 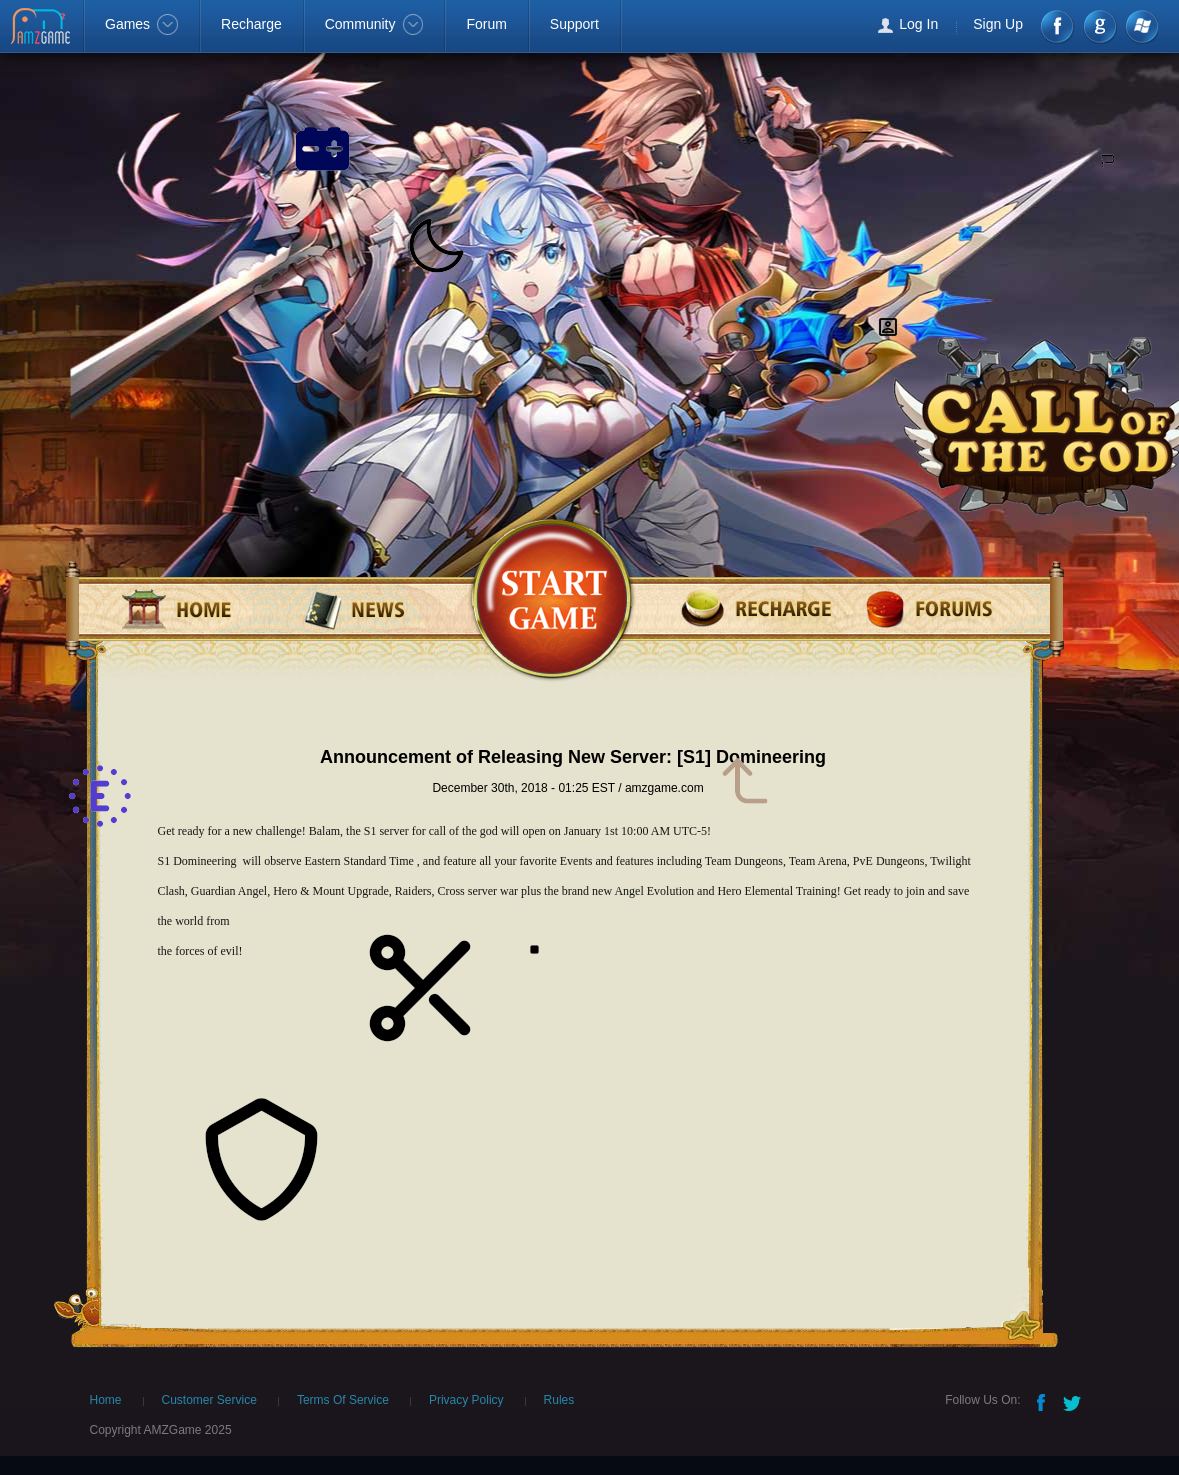 I want to click on access your account or profile settings, so click(x=888, y=327).